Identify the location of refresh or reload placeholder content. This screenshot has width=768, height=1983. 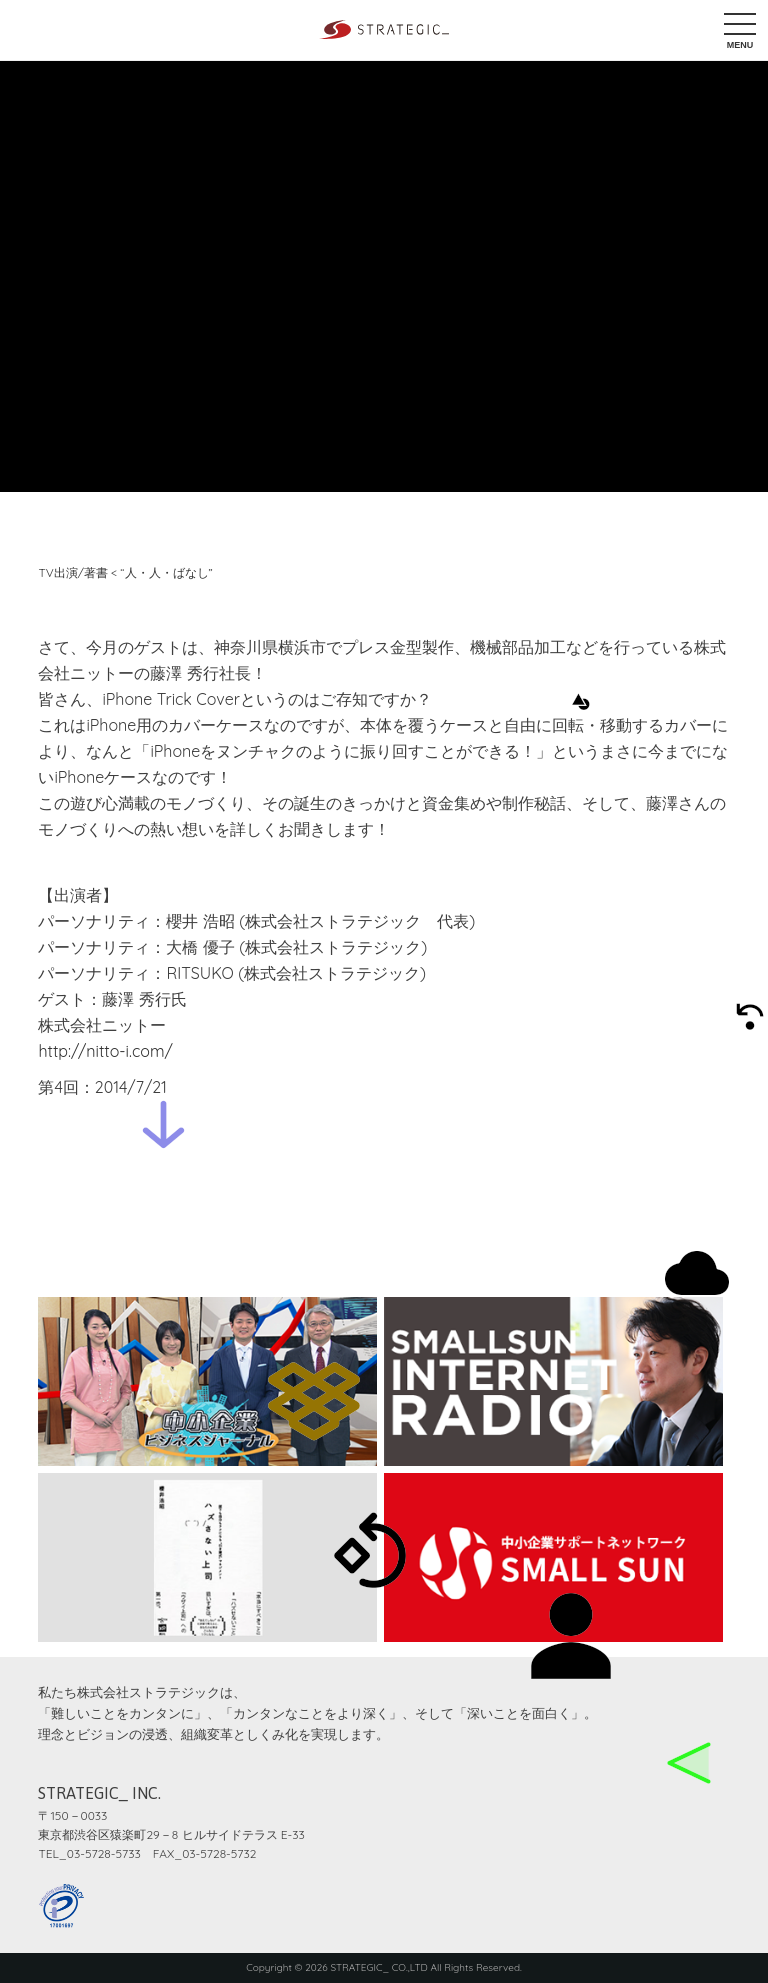
(370, 1552).